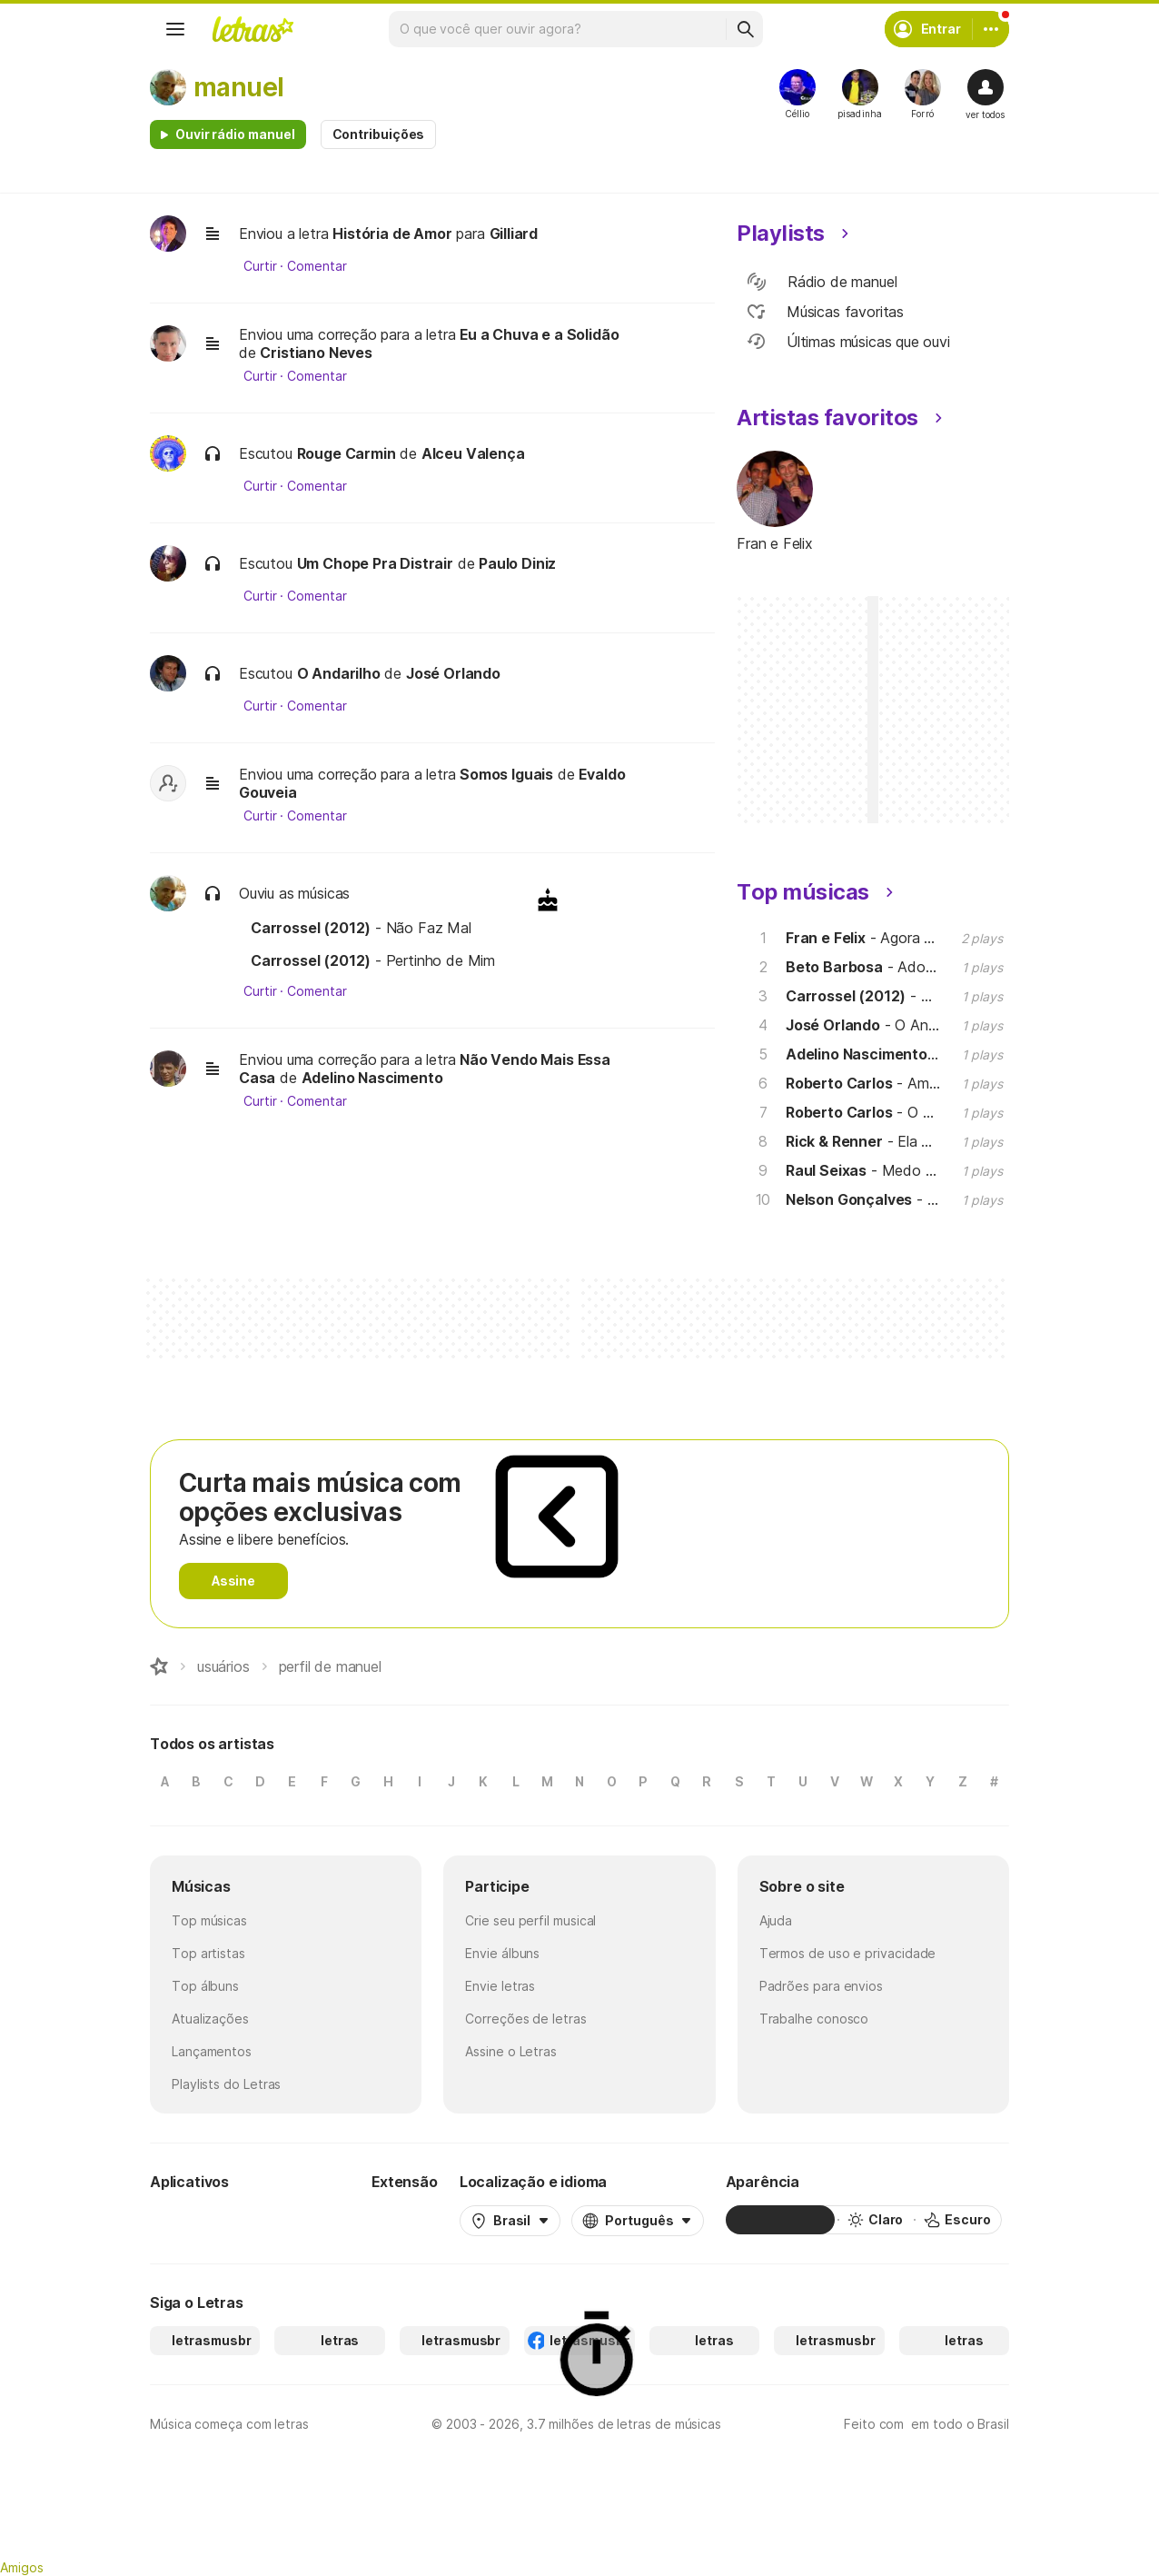  I want to click on set a countdown timer, so click(596, 2355).